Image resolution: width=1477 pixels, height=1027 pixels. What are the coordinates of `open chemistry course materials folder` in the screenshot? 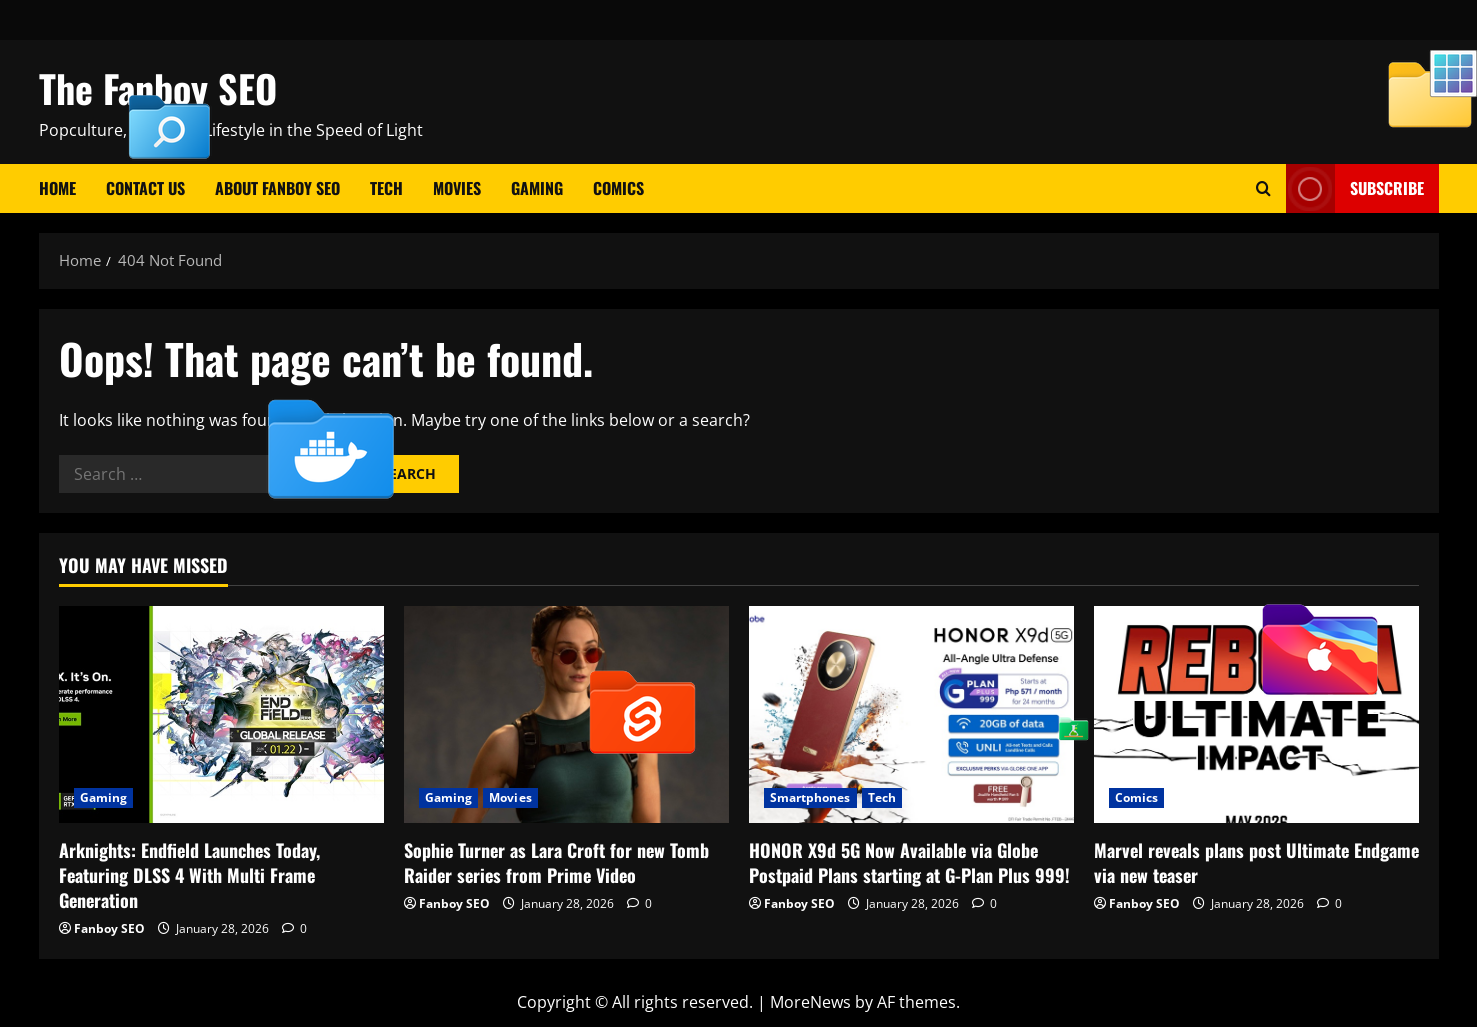 It's located at (1073, 729).